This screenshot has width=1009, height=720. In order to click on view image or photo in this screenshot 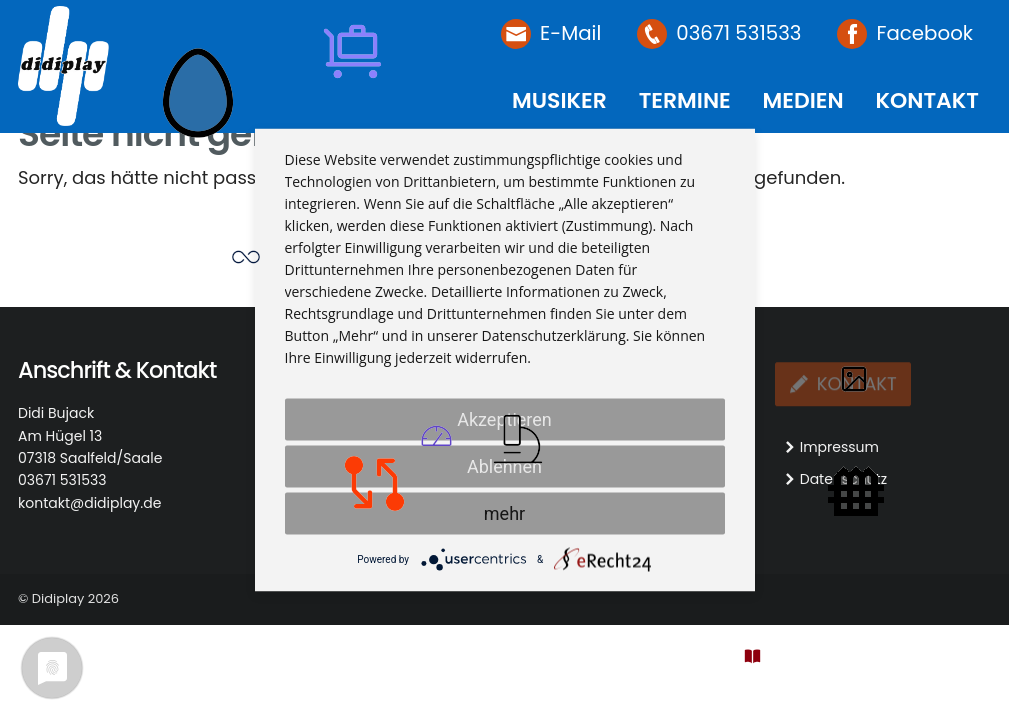, I will do `click(854, 379)`.